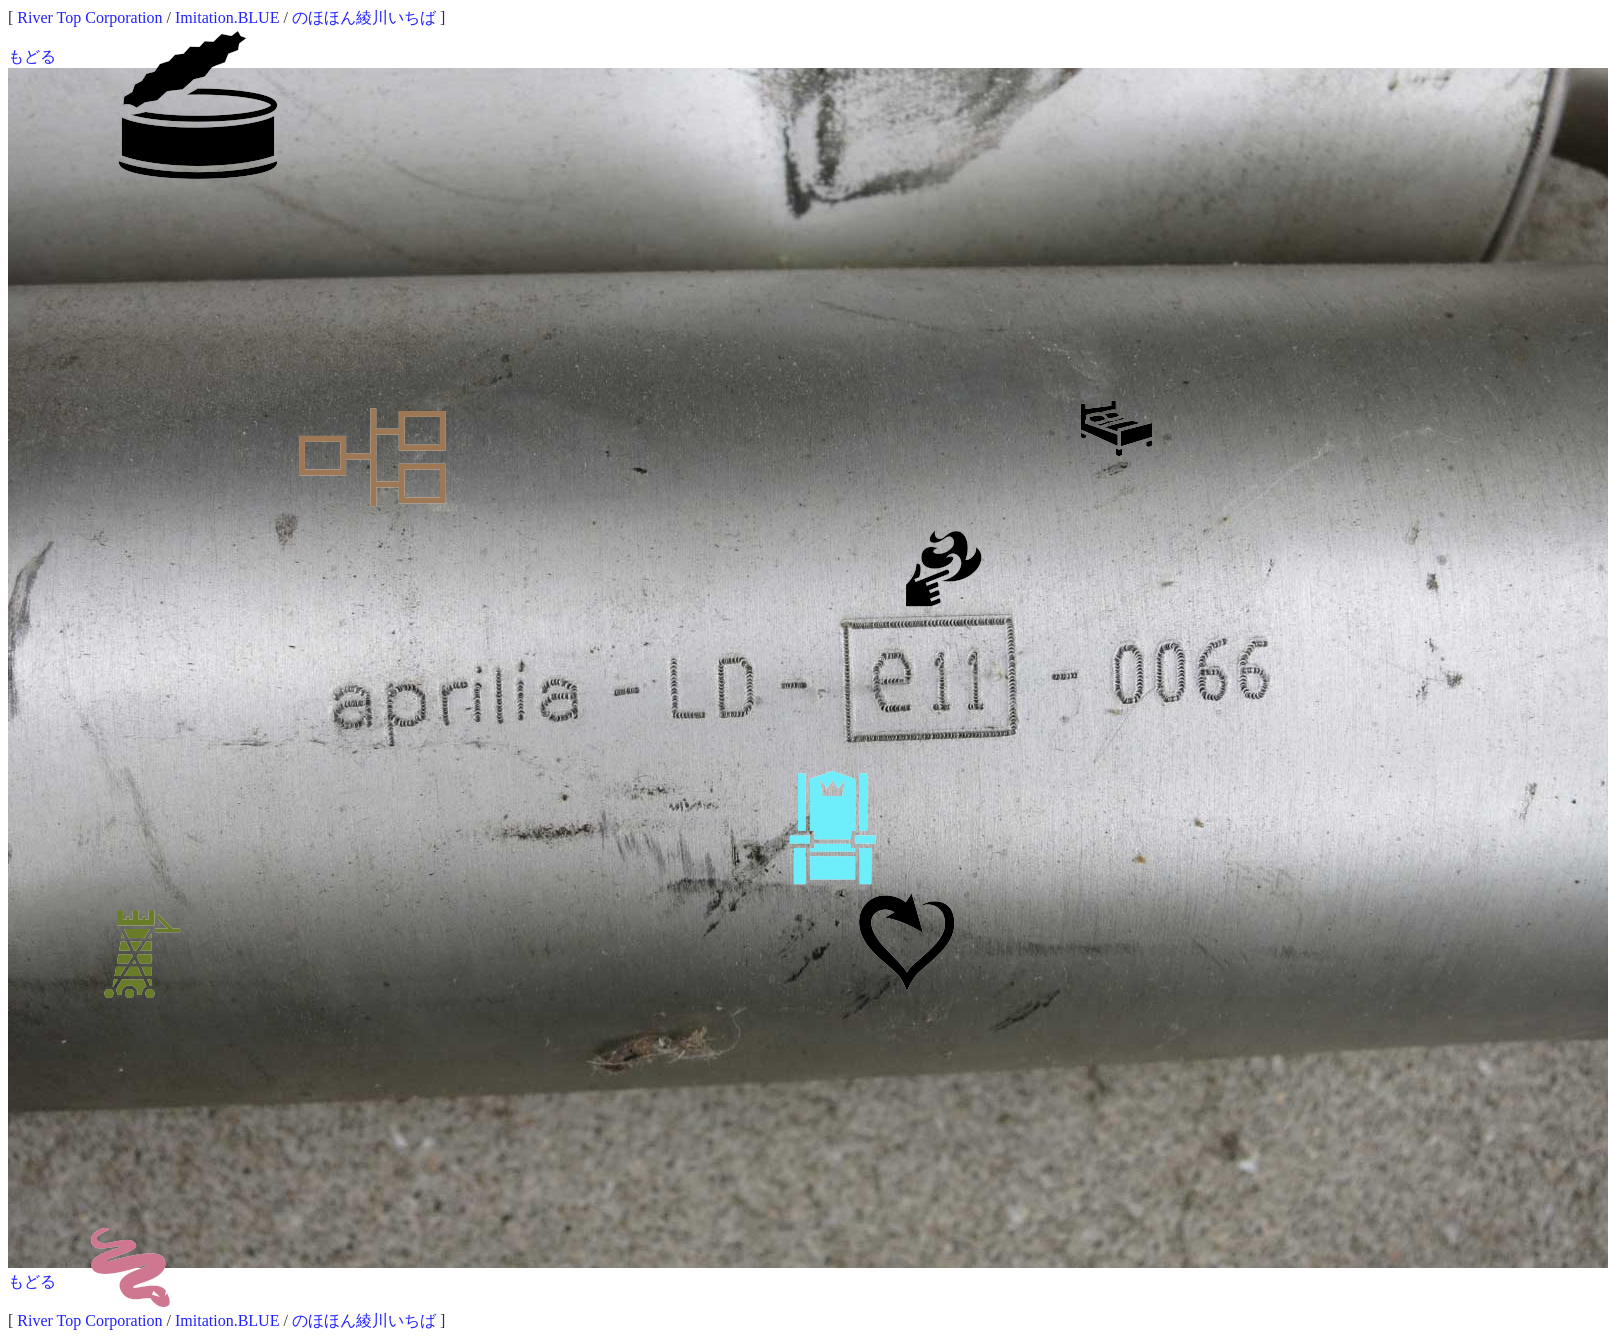  What do you see at coordinates (198, 105) in the screenshot?
I see `opened canned food item` at bounding box center [198, 105].